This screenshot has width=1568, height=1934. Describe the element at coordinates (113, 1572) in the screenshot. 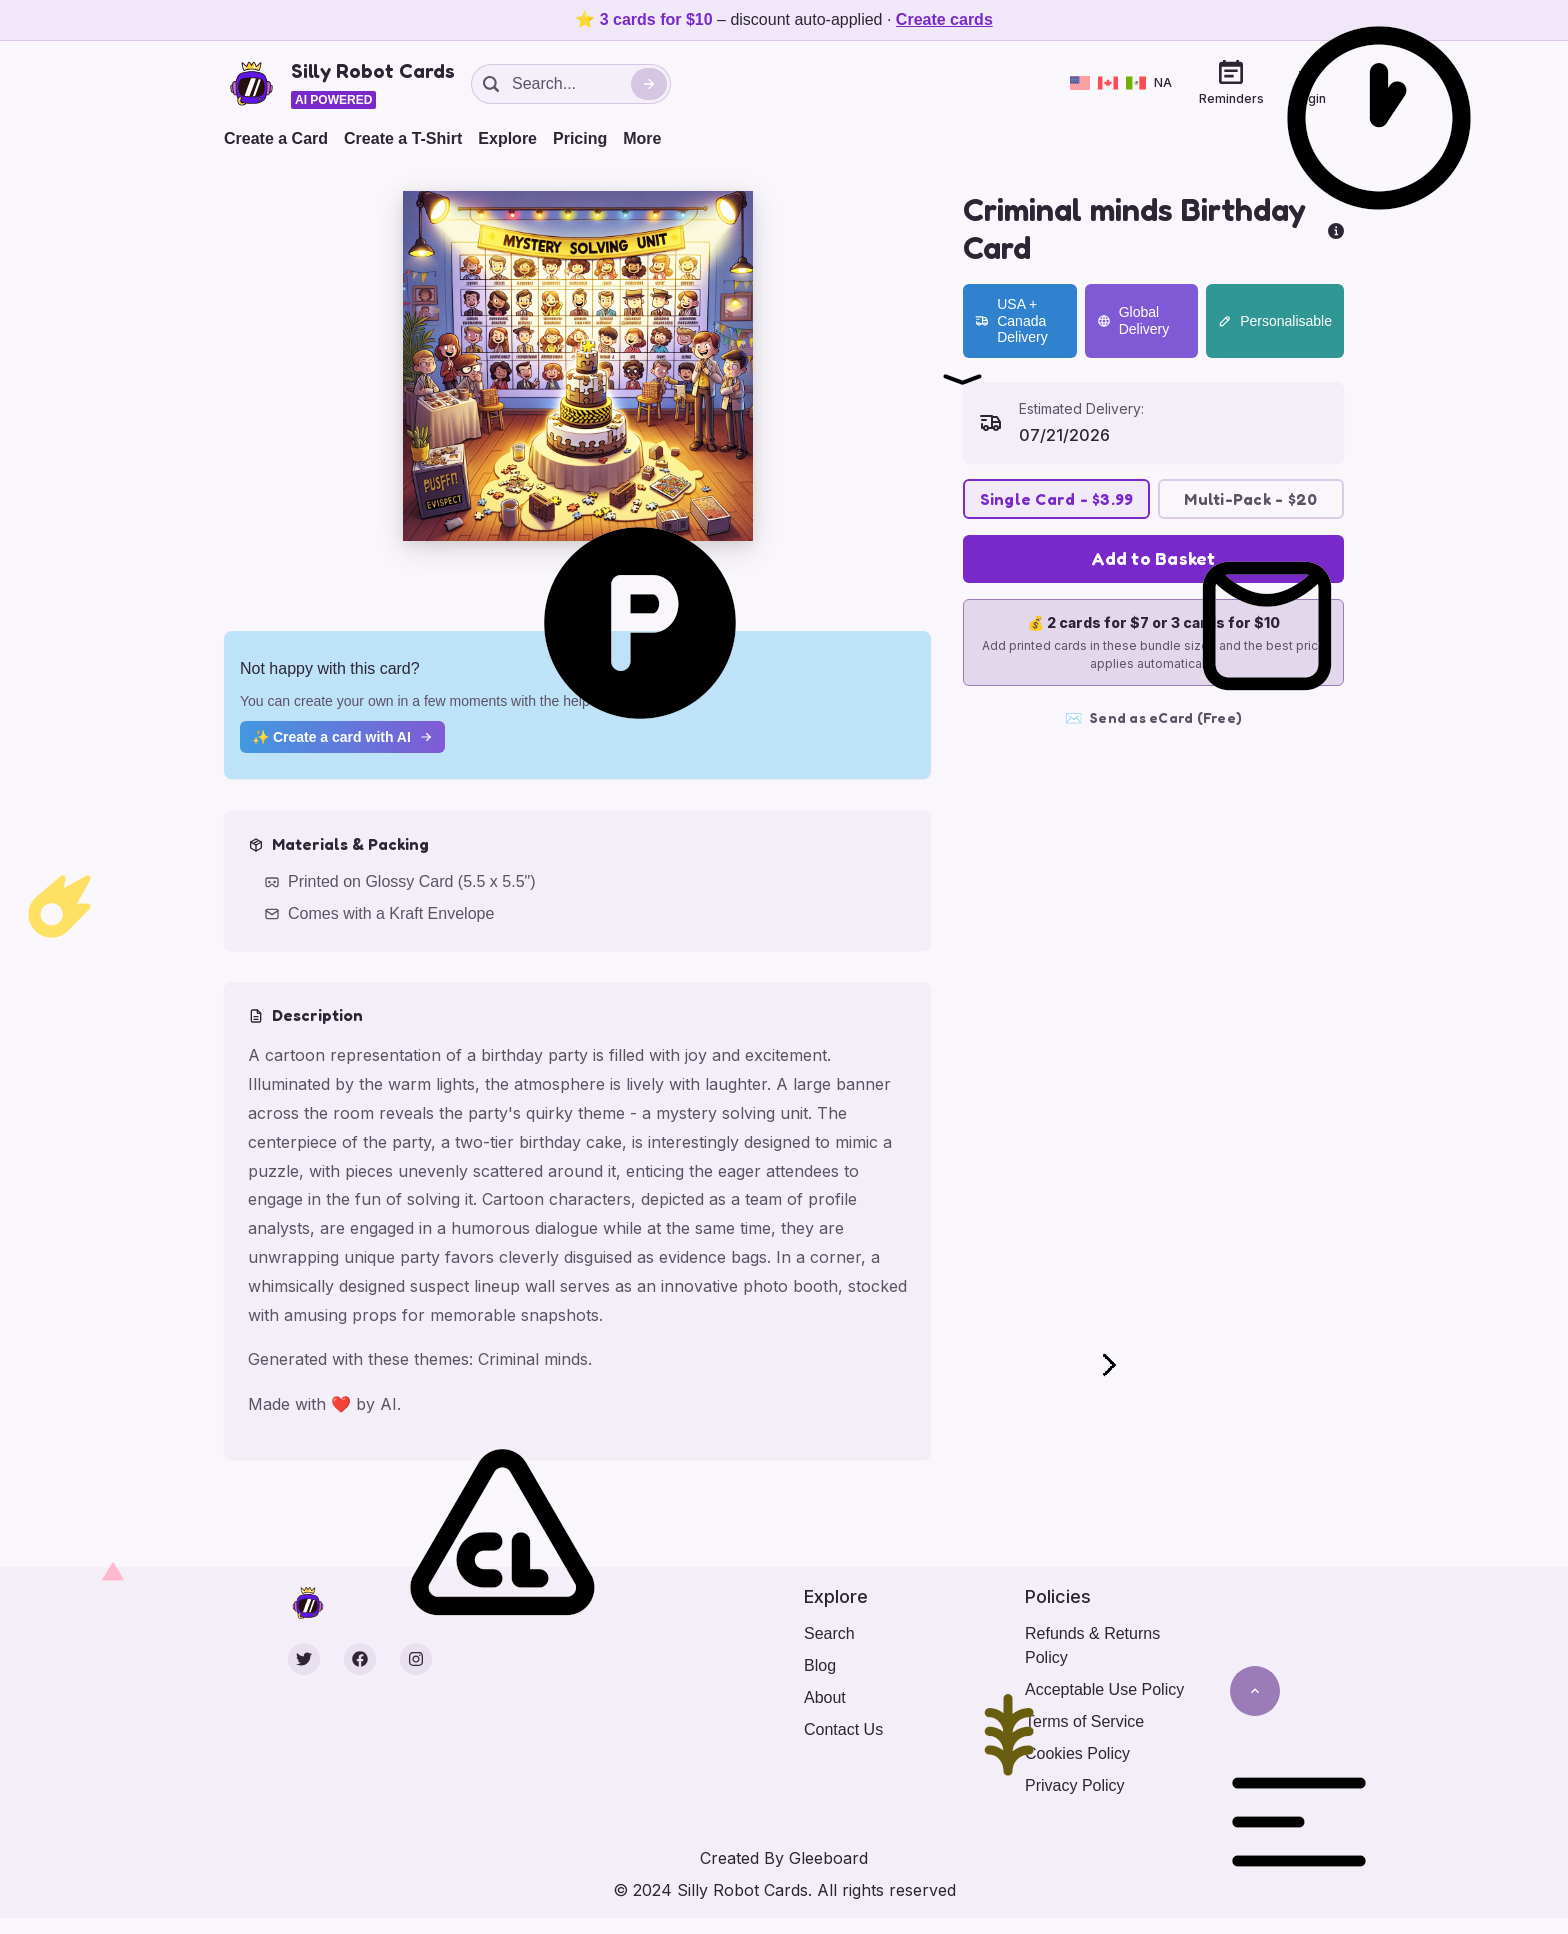

I see `vercel platform logo` at that location.